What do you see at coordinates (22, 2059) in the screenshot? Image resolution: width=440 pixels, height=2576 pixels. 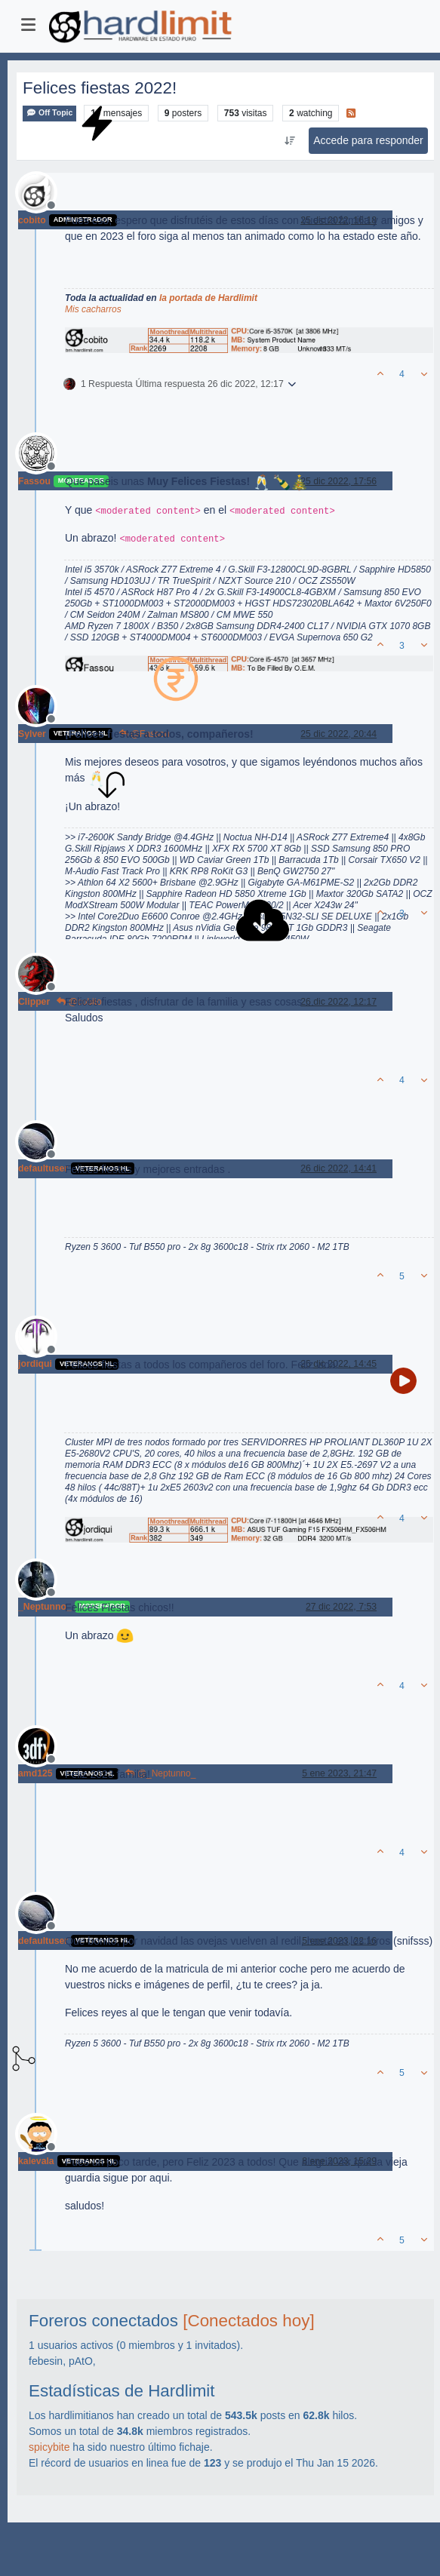 I see `merge branches in version control` at bounding box center [22, 2059].